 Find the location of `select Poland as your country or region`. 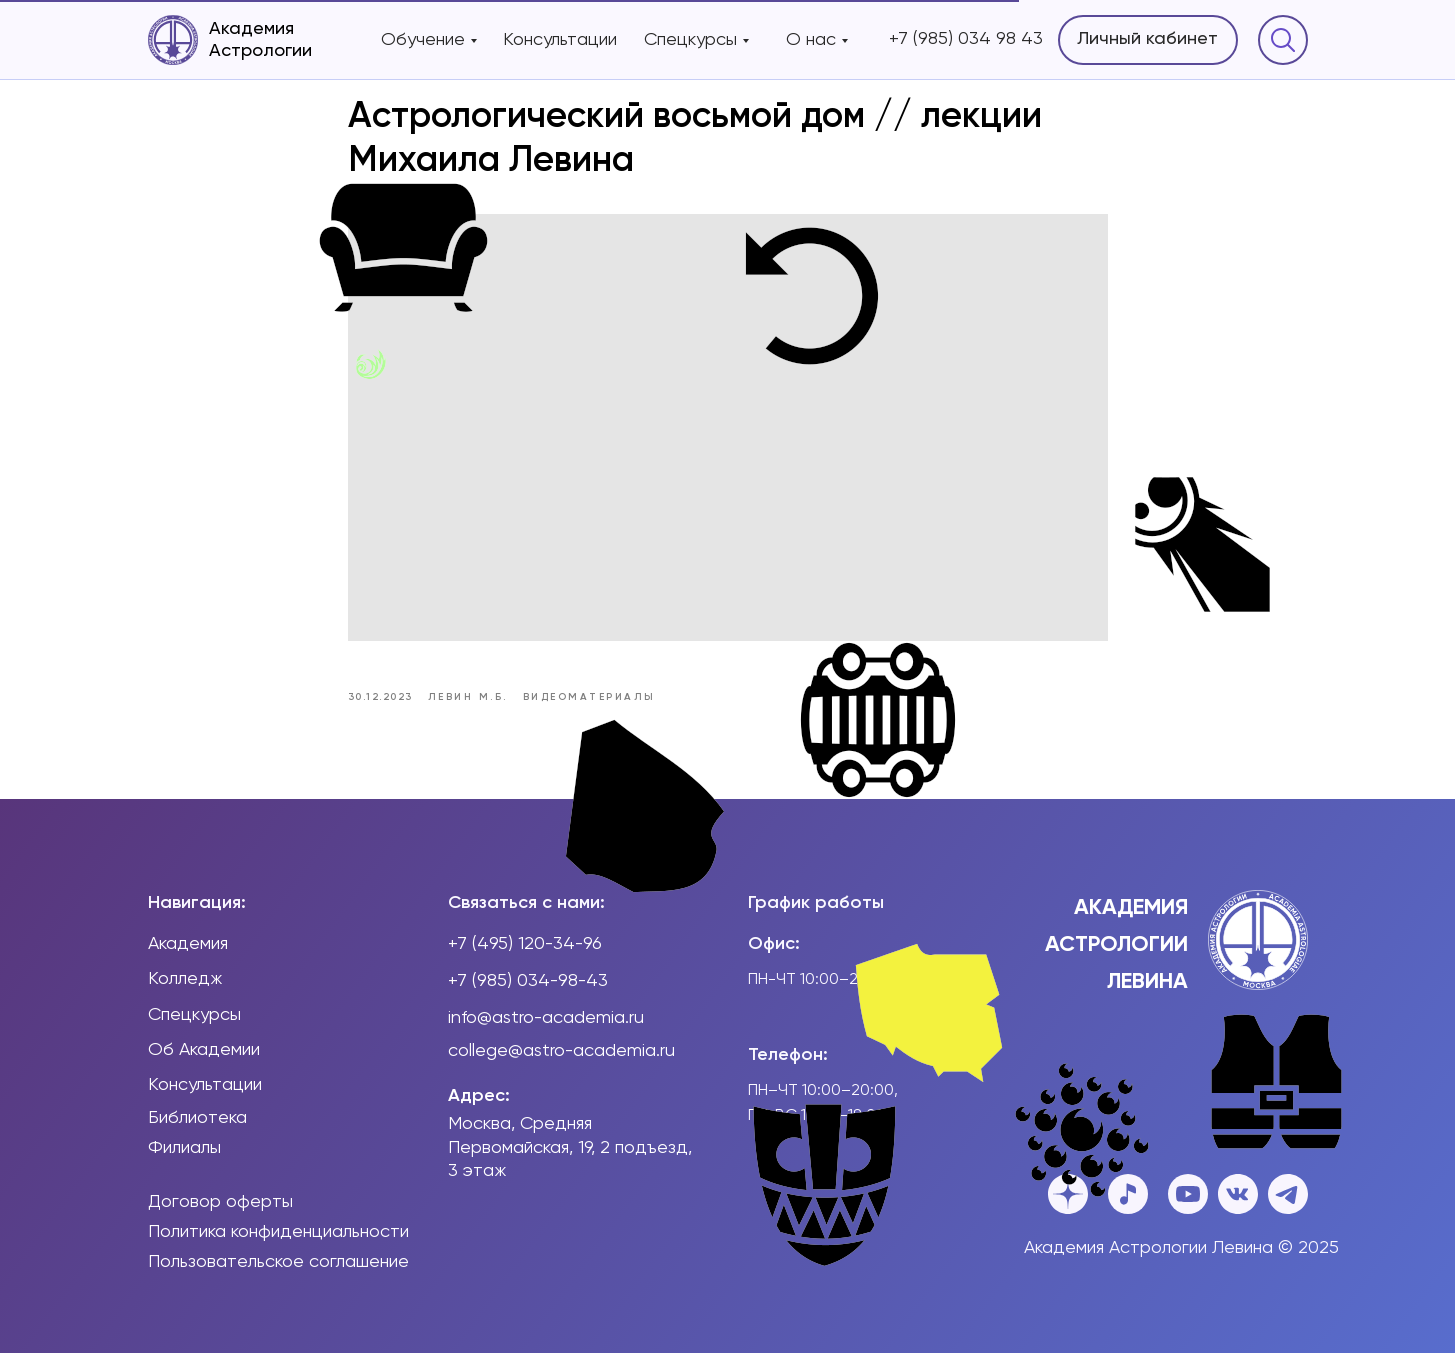

select Poland as your country or region is located at coordinates (929, 1013).